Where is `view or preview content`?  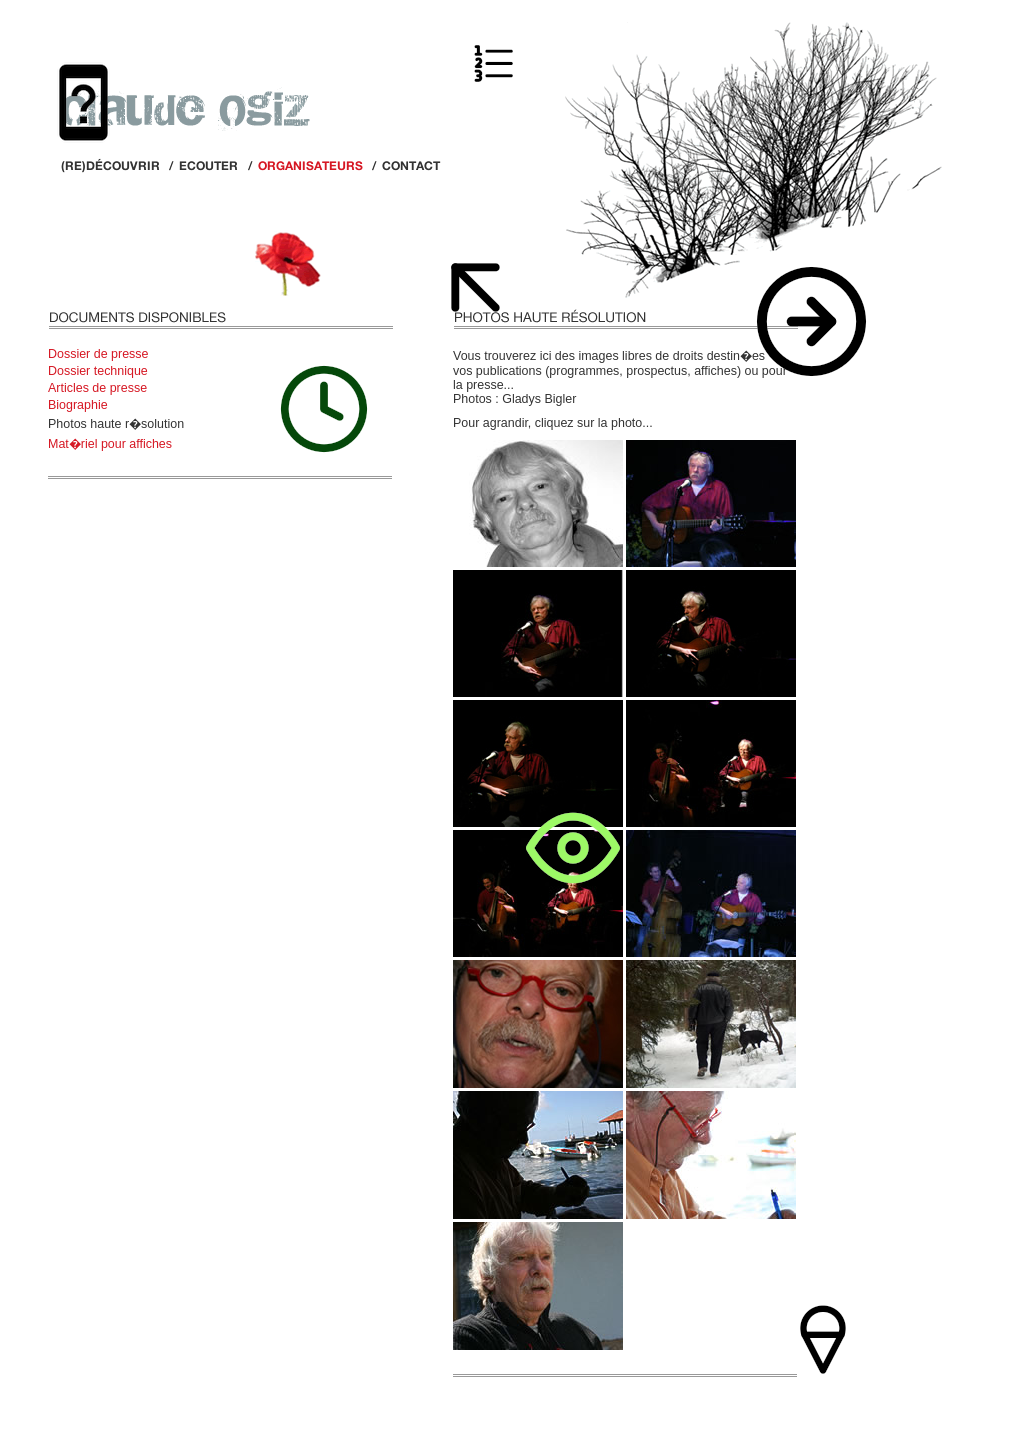
view or preview content is located at coordinates (573, 848).